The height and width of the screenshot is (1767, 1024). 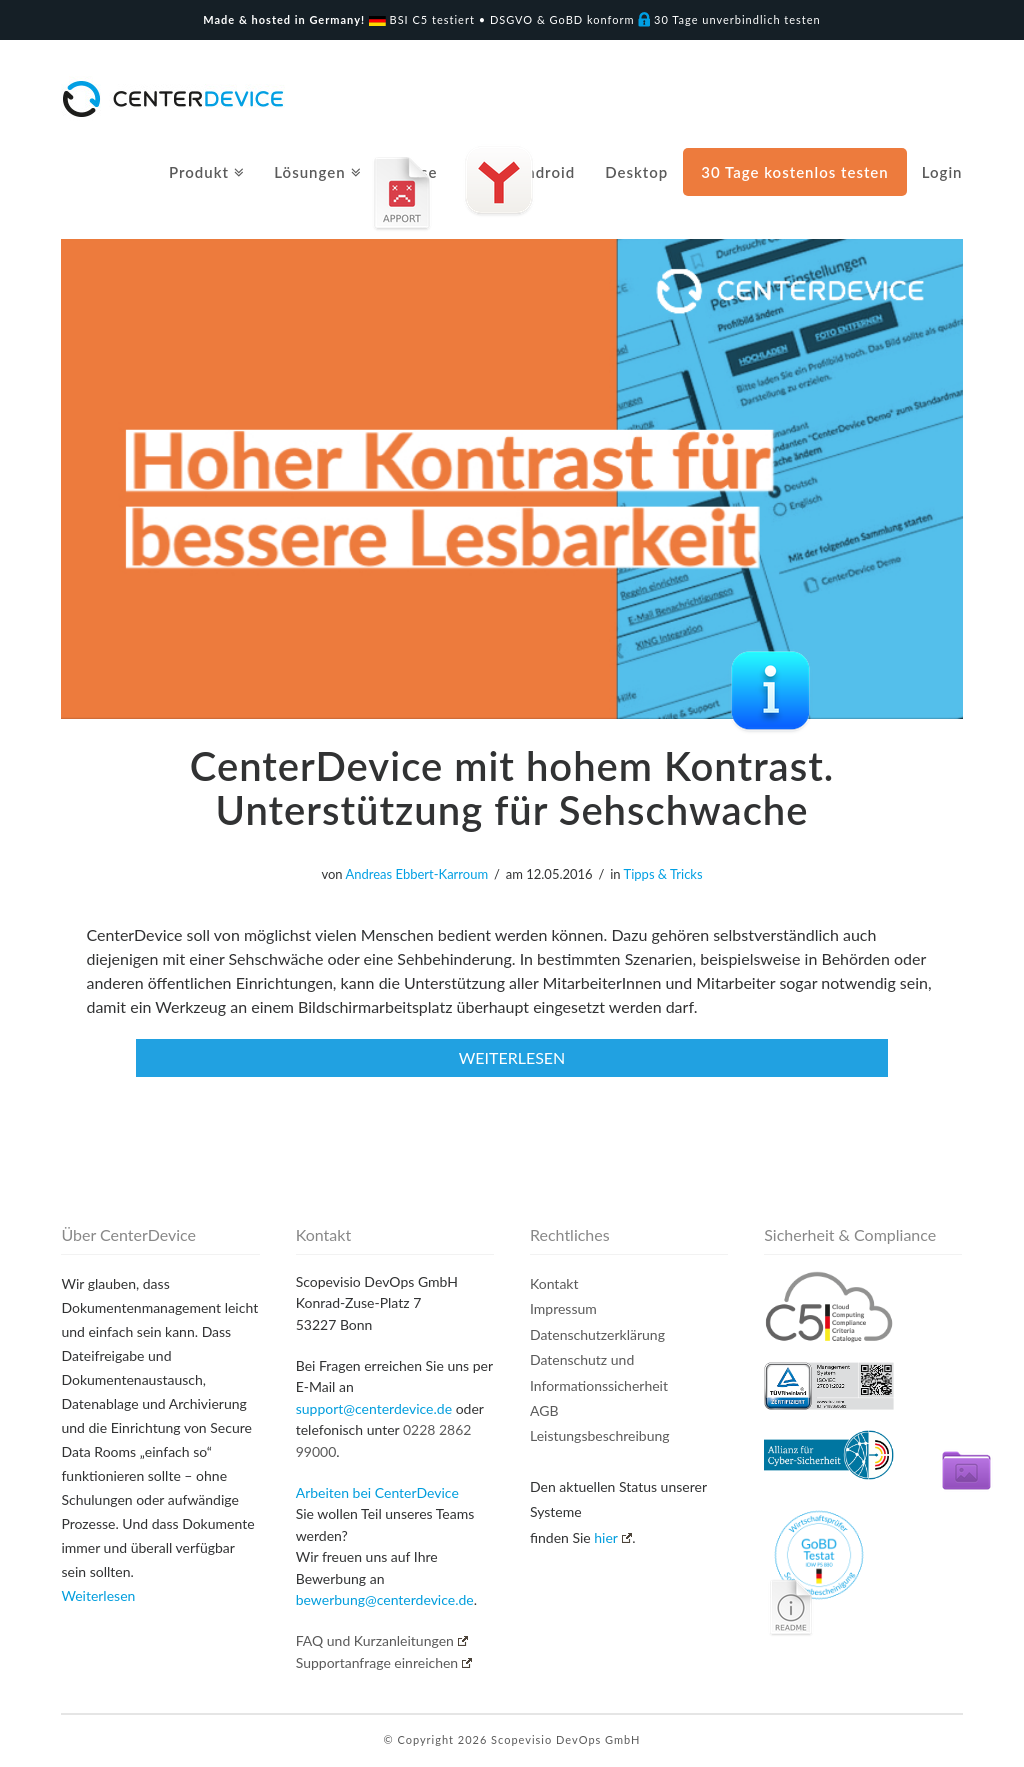 What do you see at coordinates (791, 1608) in the screenshot?
I see `open readme documentation file` at bounding box center [791, 1608].